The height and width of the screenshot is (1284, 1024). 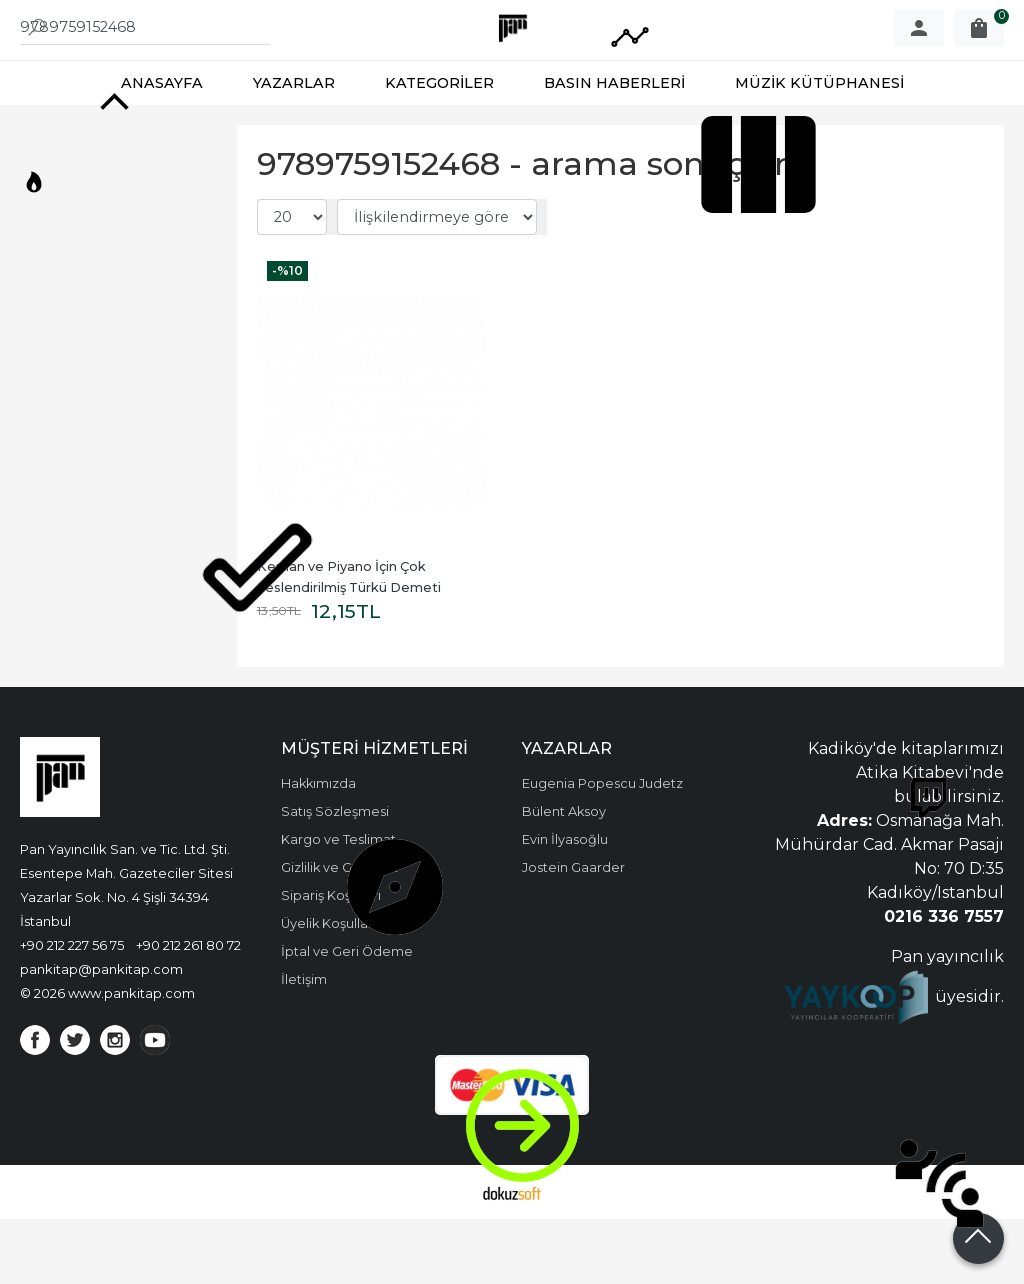 What do you see at coordinates (257, 567) in the screenshot?
I see `task completed successfully` at bounding box center [257, 567].